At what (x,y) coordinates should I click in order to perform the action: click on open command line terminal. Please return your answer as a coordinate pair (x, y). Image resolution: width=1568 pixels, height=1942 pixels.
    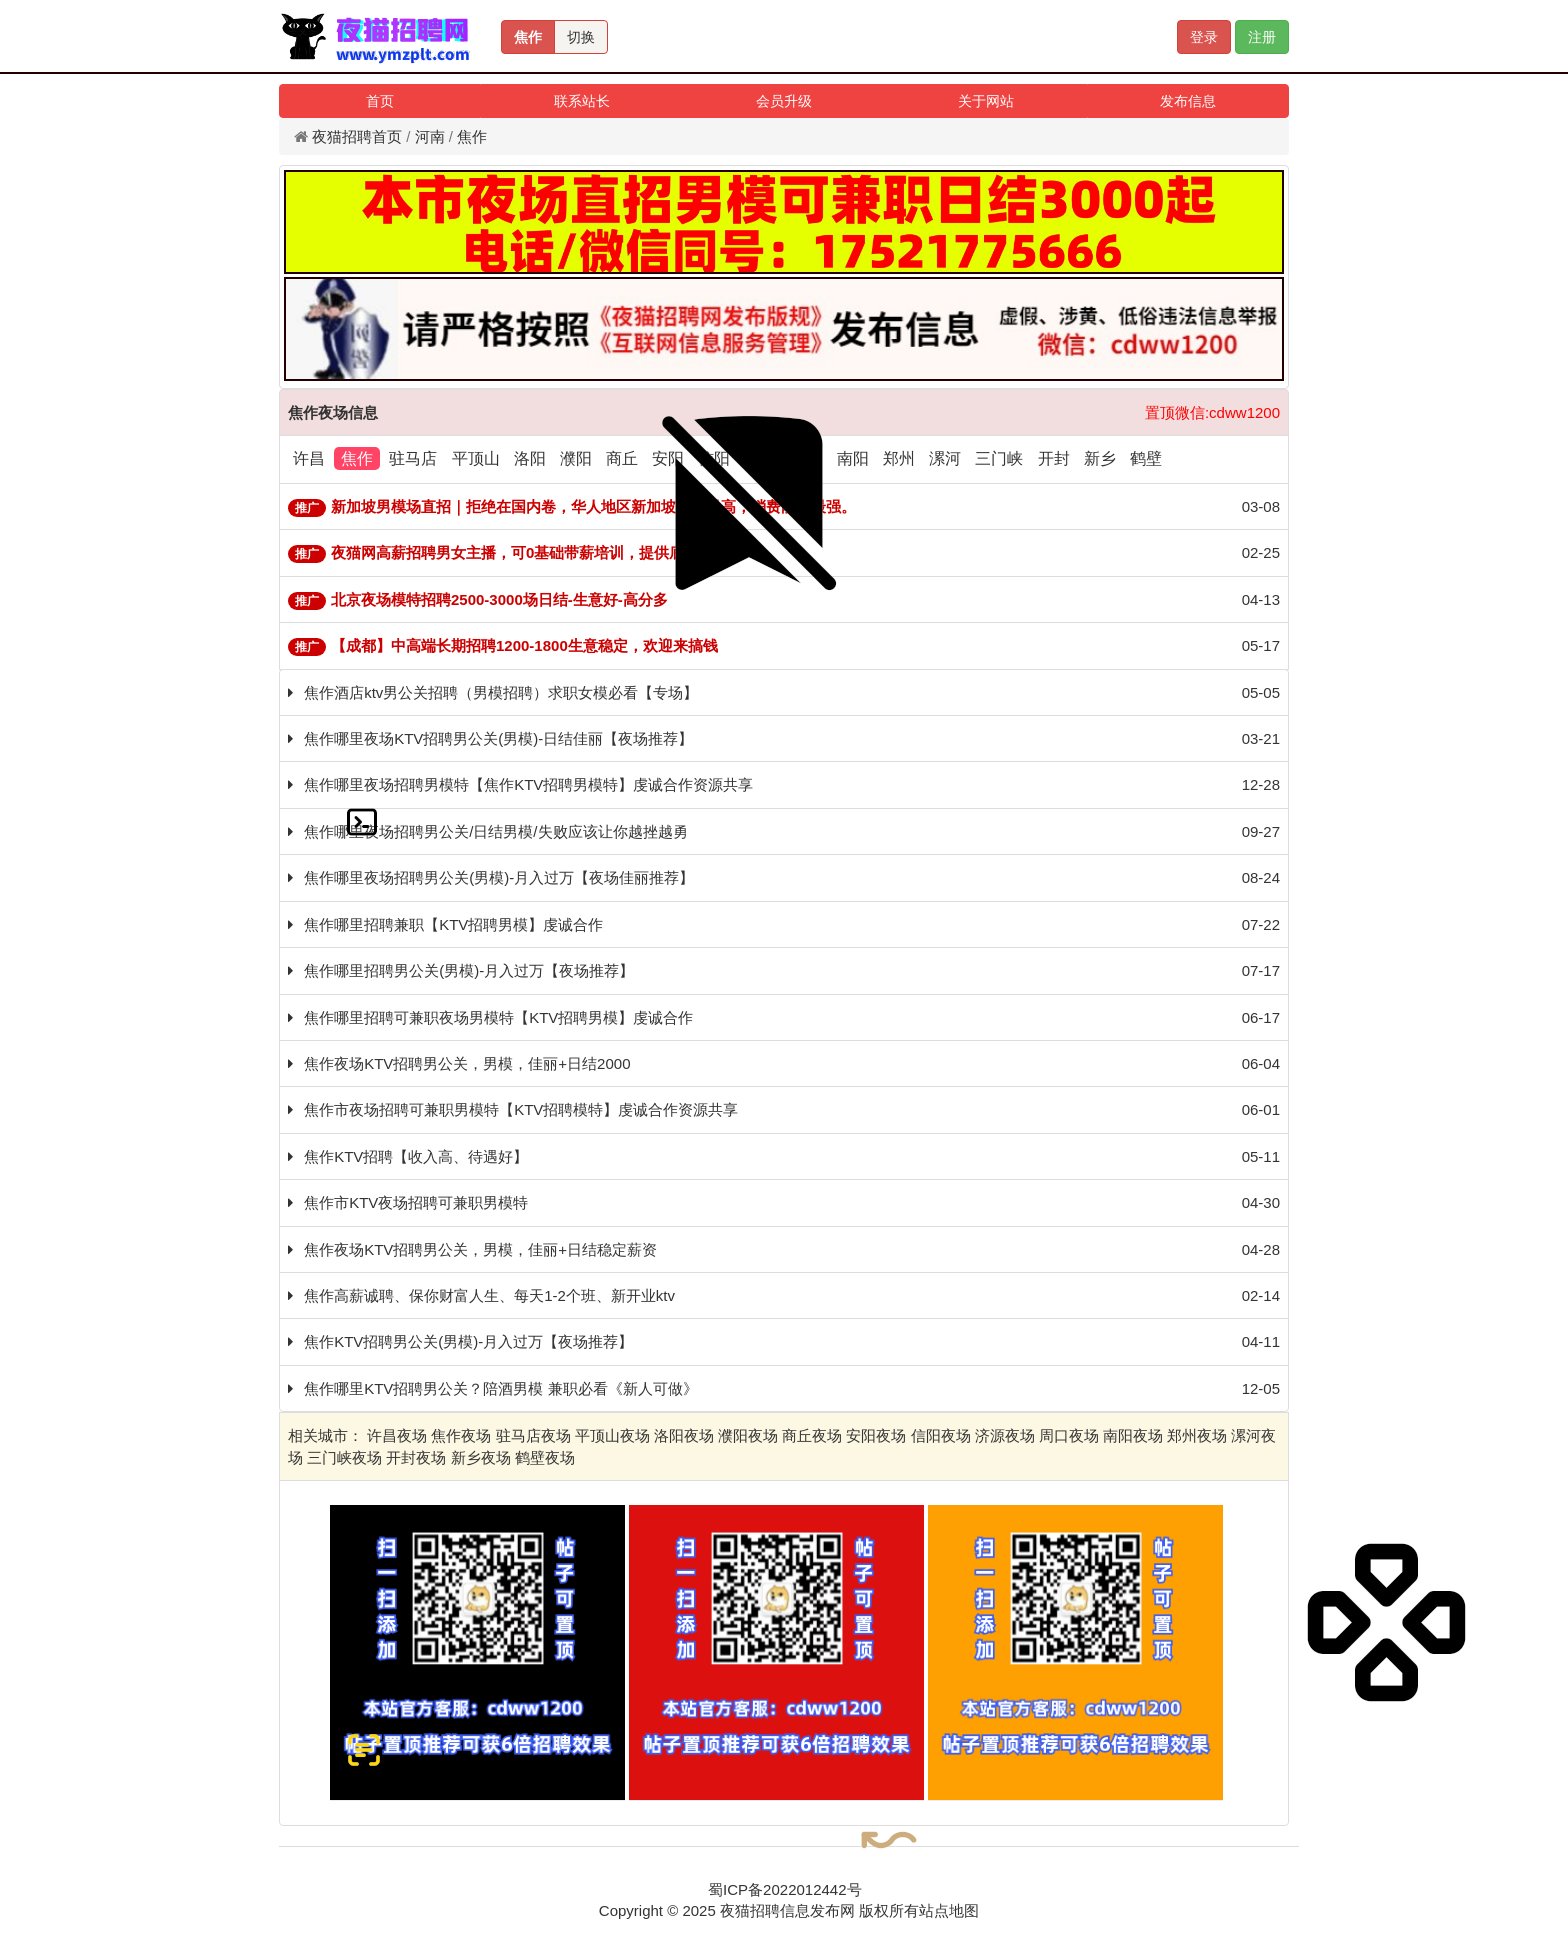
    Looking at the image, I should click on (362, 822).